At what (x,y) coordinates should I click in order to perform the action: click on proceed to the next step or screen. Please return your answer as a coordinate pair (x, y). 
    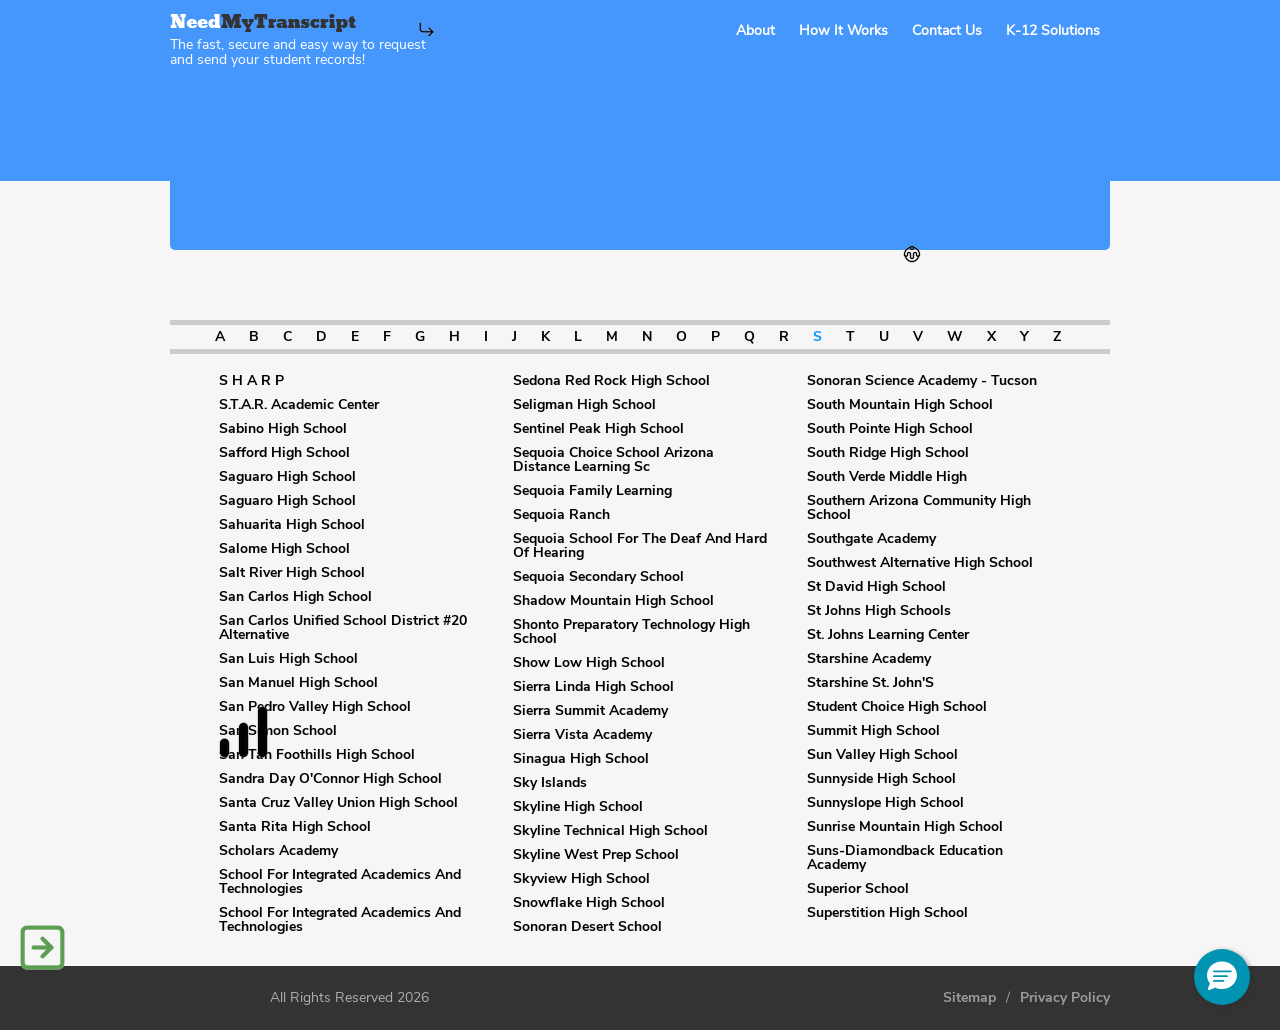
    Looking at the image, I should click on (42, 947).